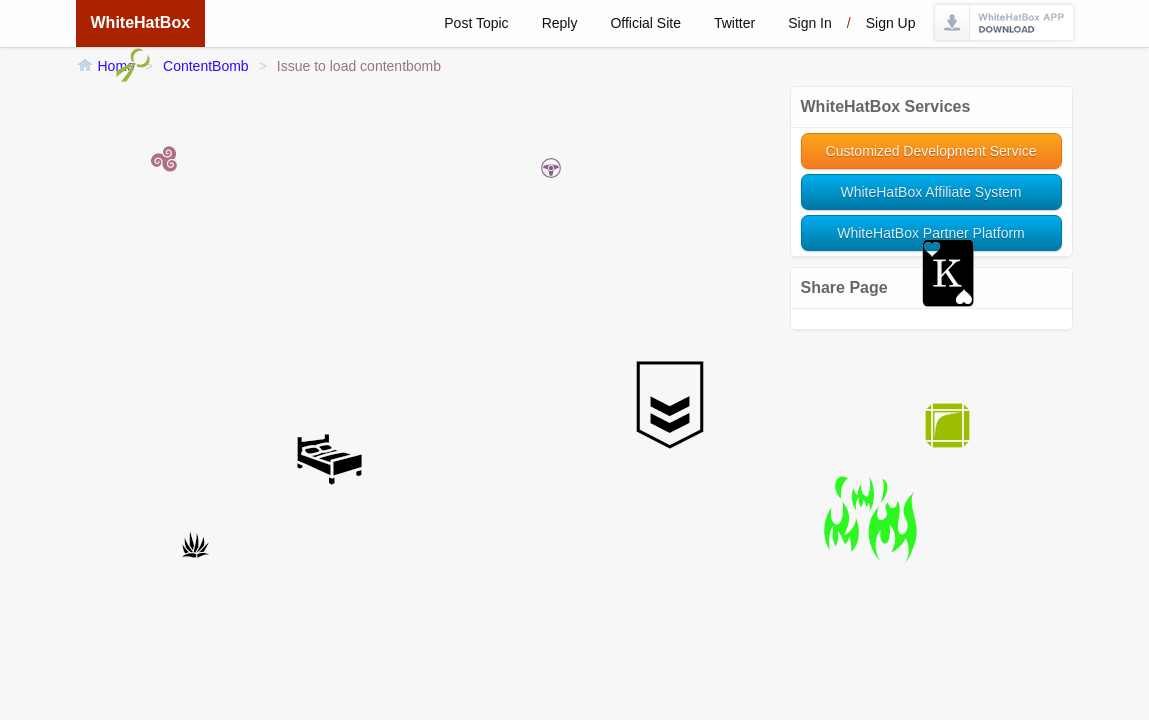 This screenshot has width=1149, height=720. I want to click on decorative celtic or triskele symbol element, so click(164, 159).